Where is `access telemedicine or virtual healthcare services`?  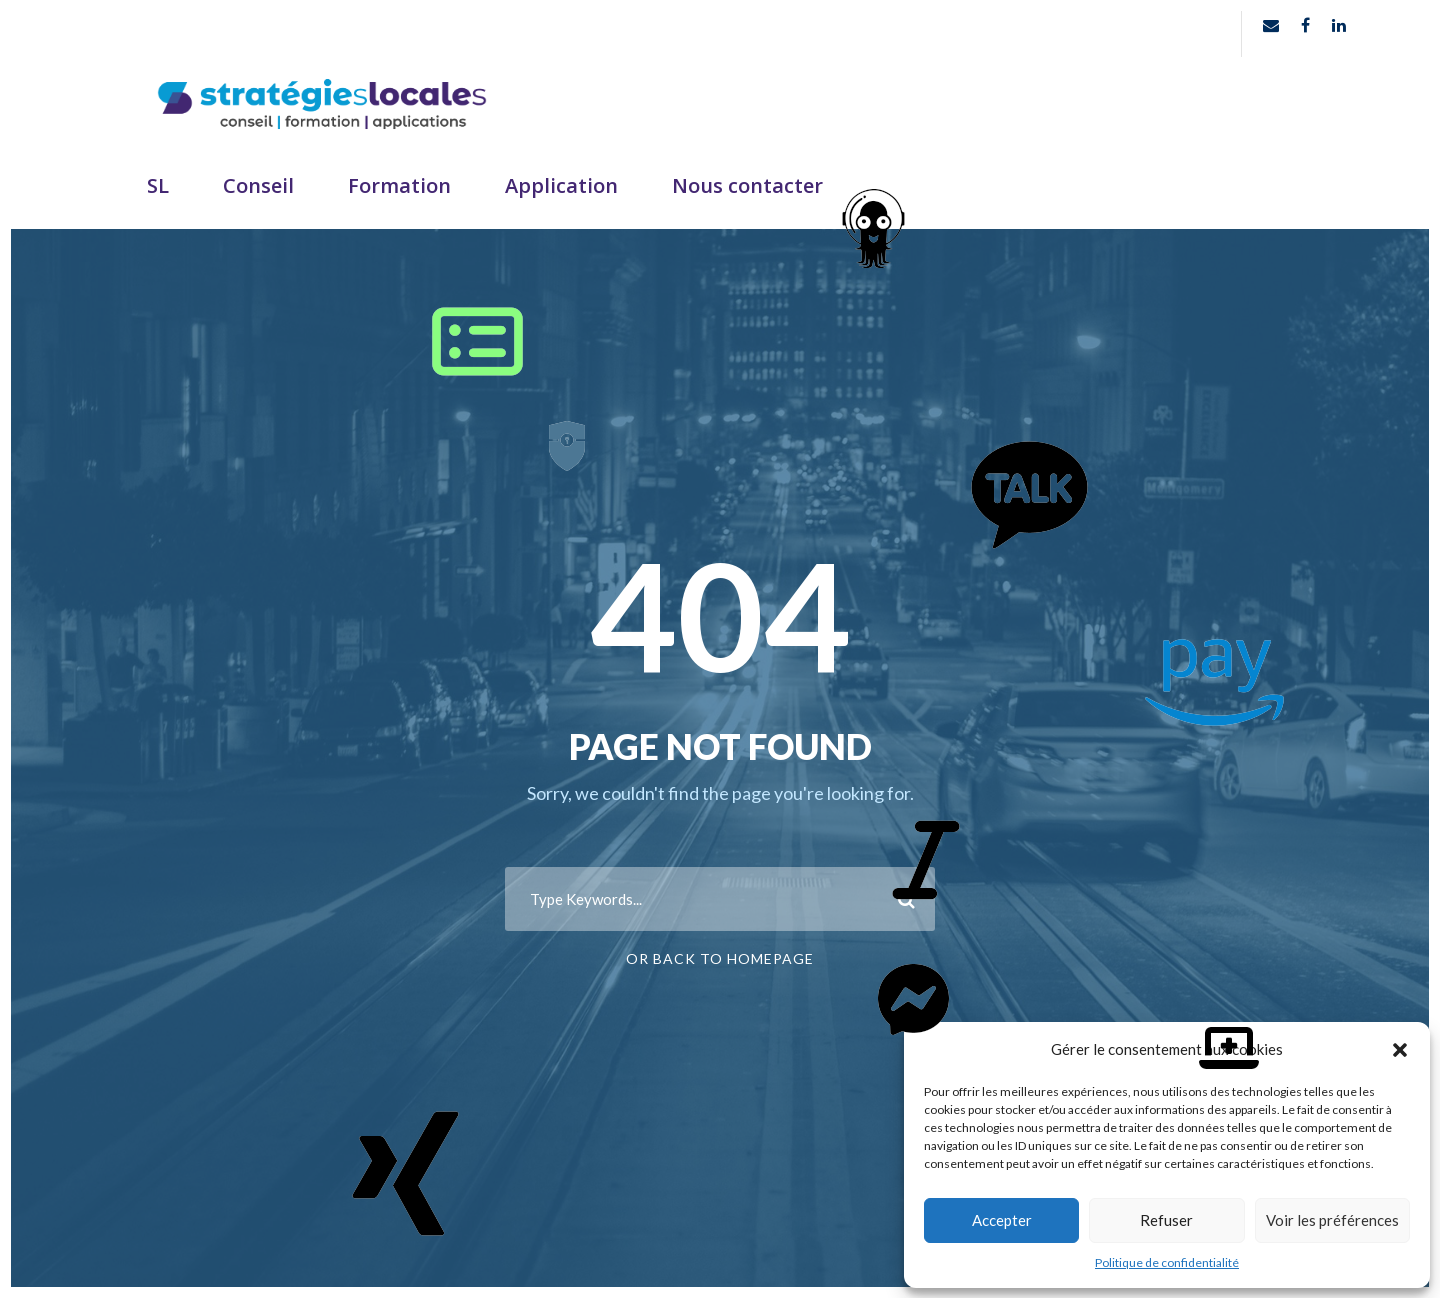 access telemedicine or virtual healthcare services is located at coordinates (1229, 1048).